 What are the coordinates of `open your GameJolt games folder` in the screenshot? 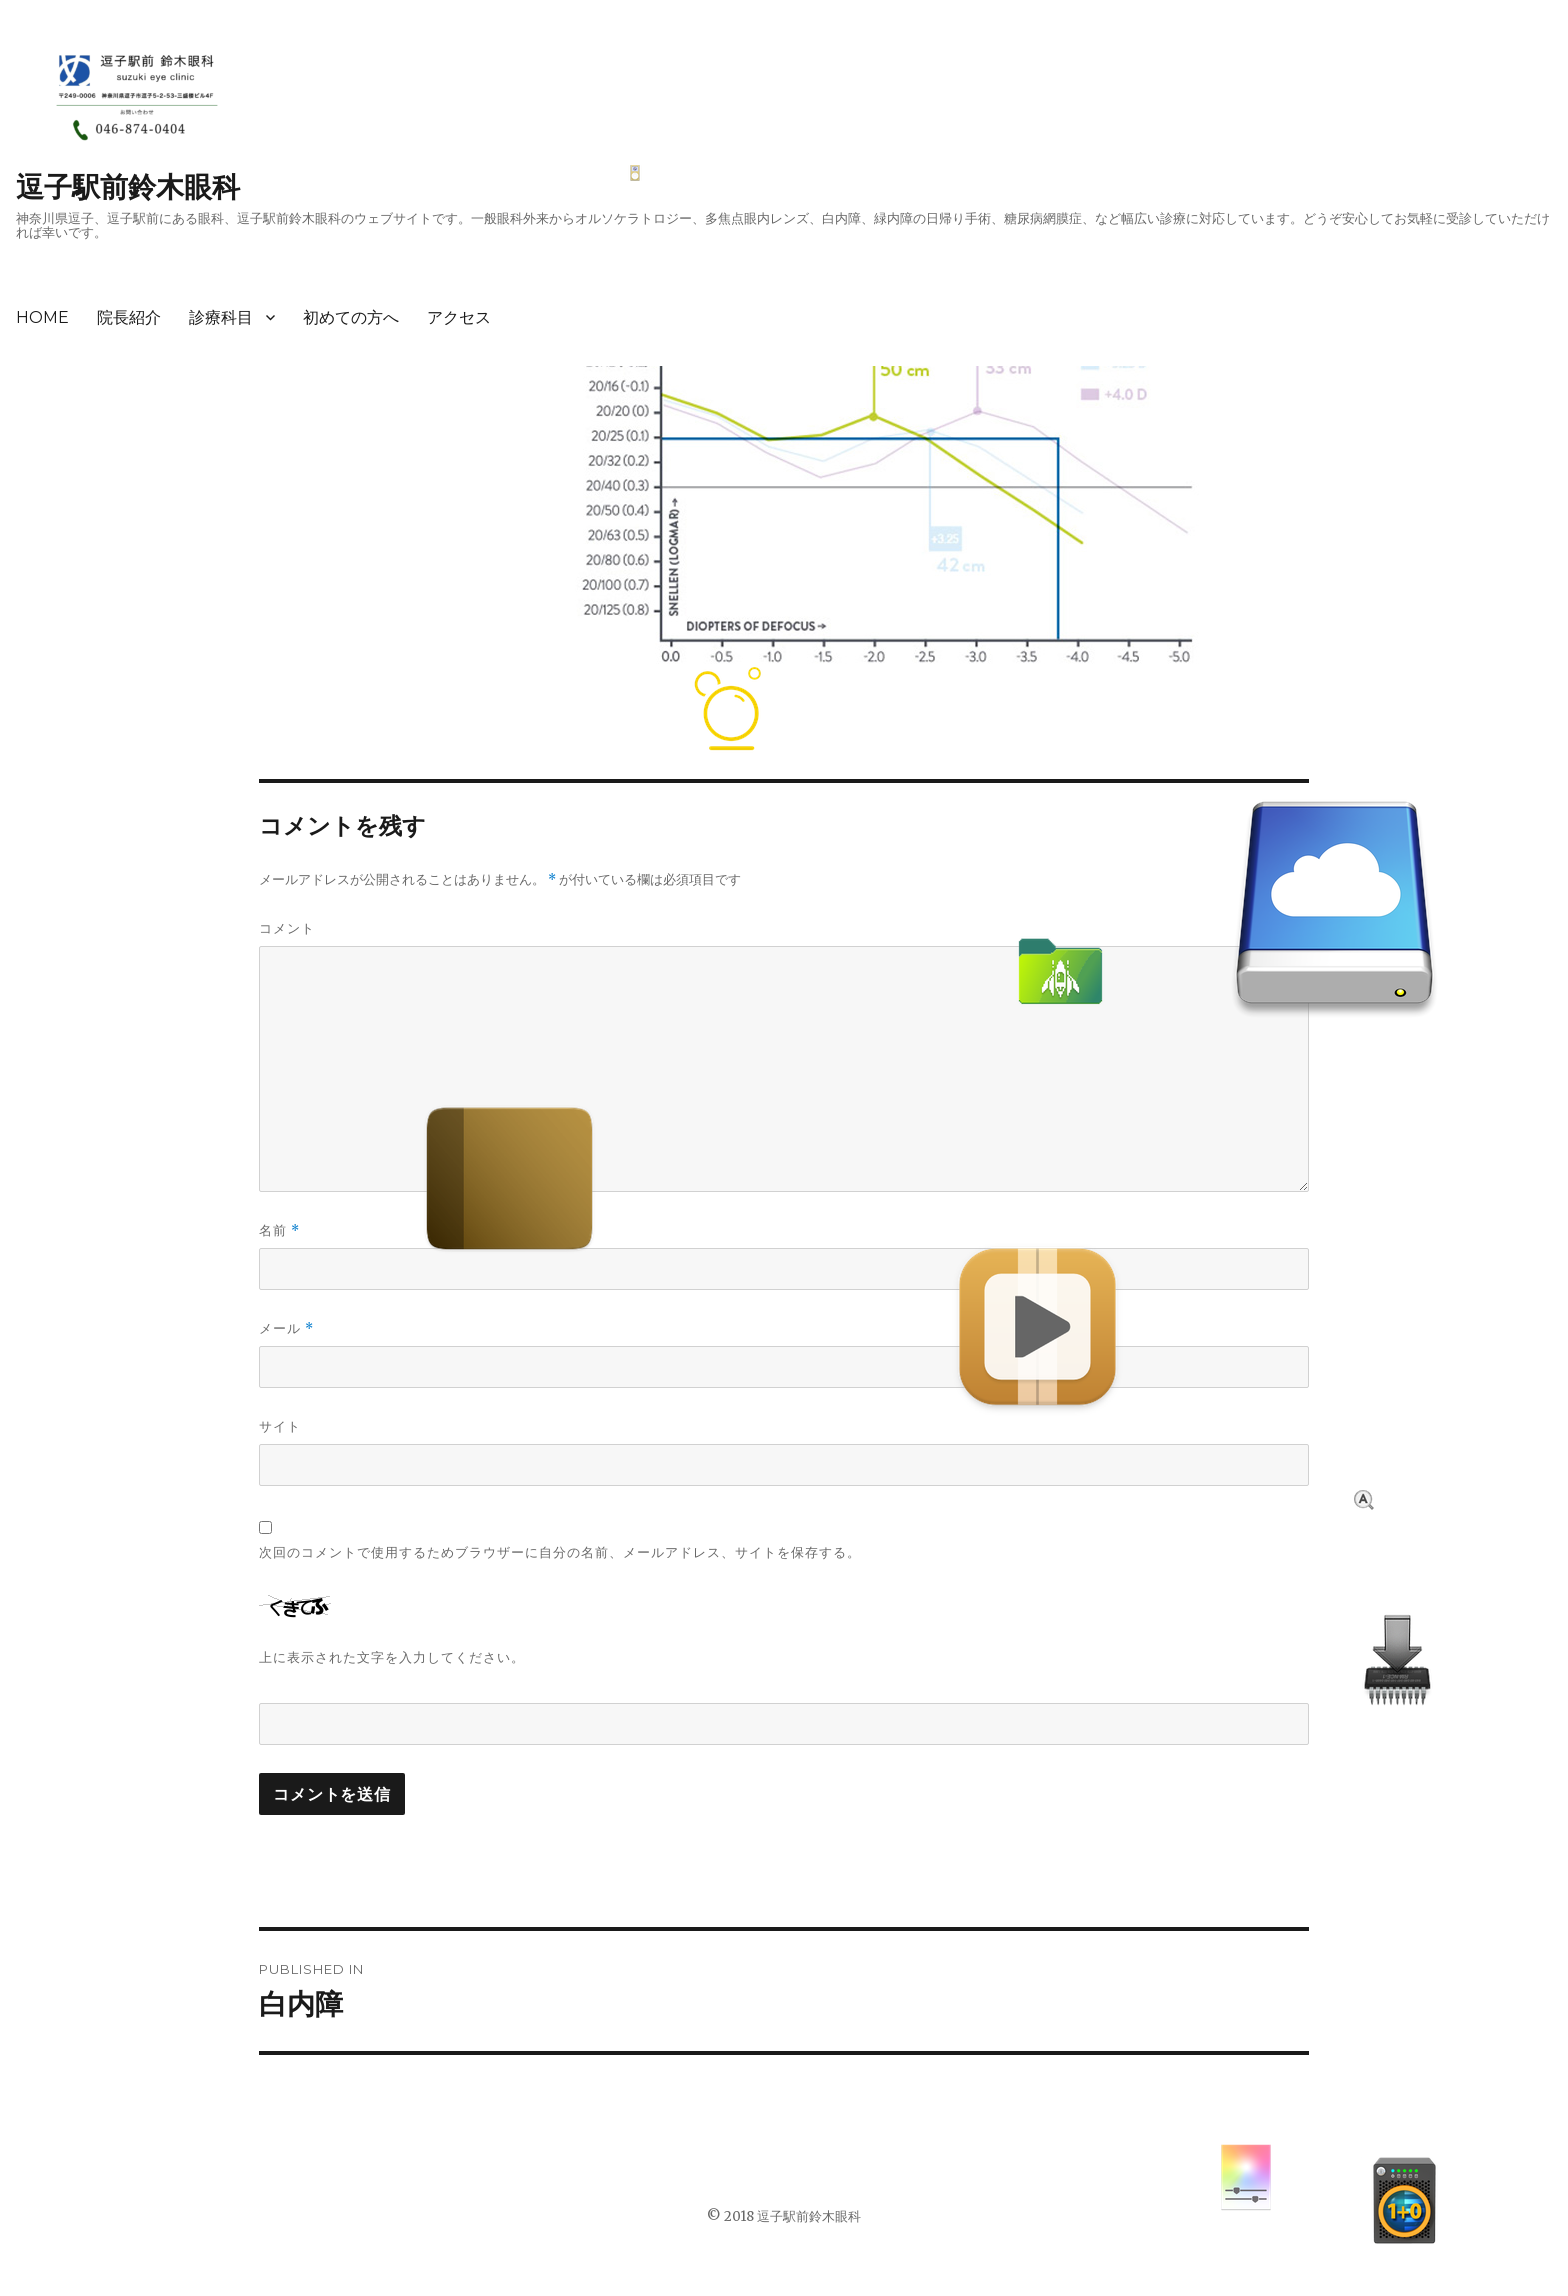 It's located at (1060, 973).